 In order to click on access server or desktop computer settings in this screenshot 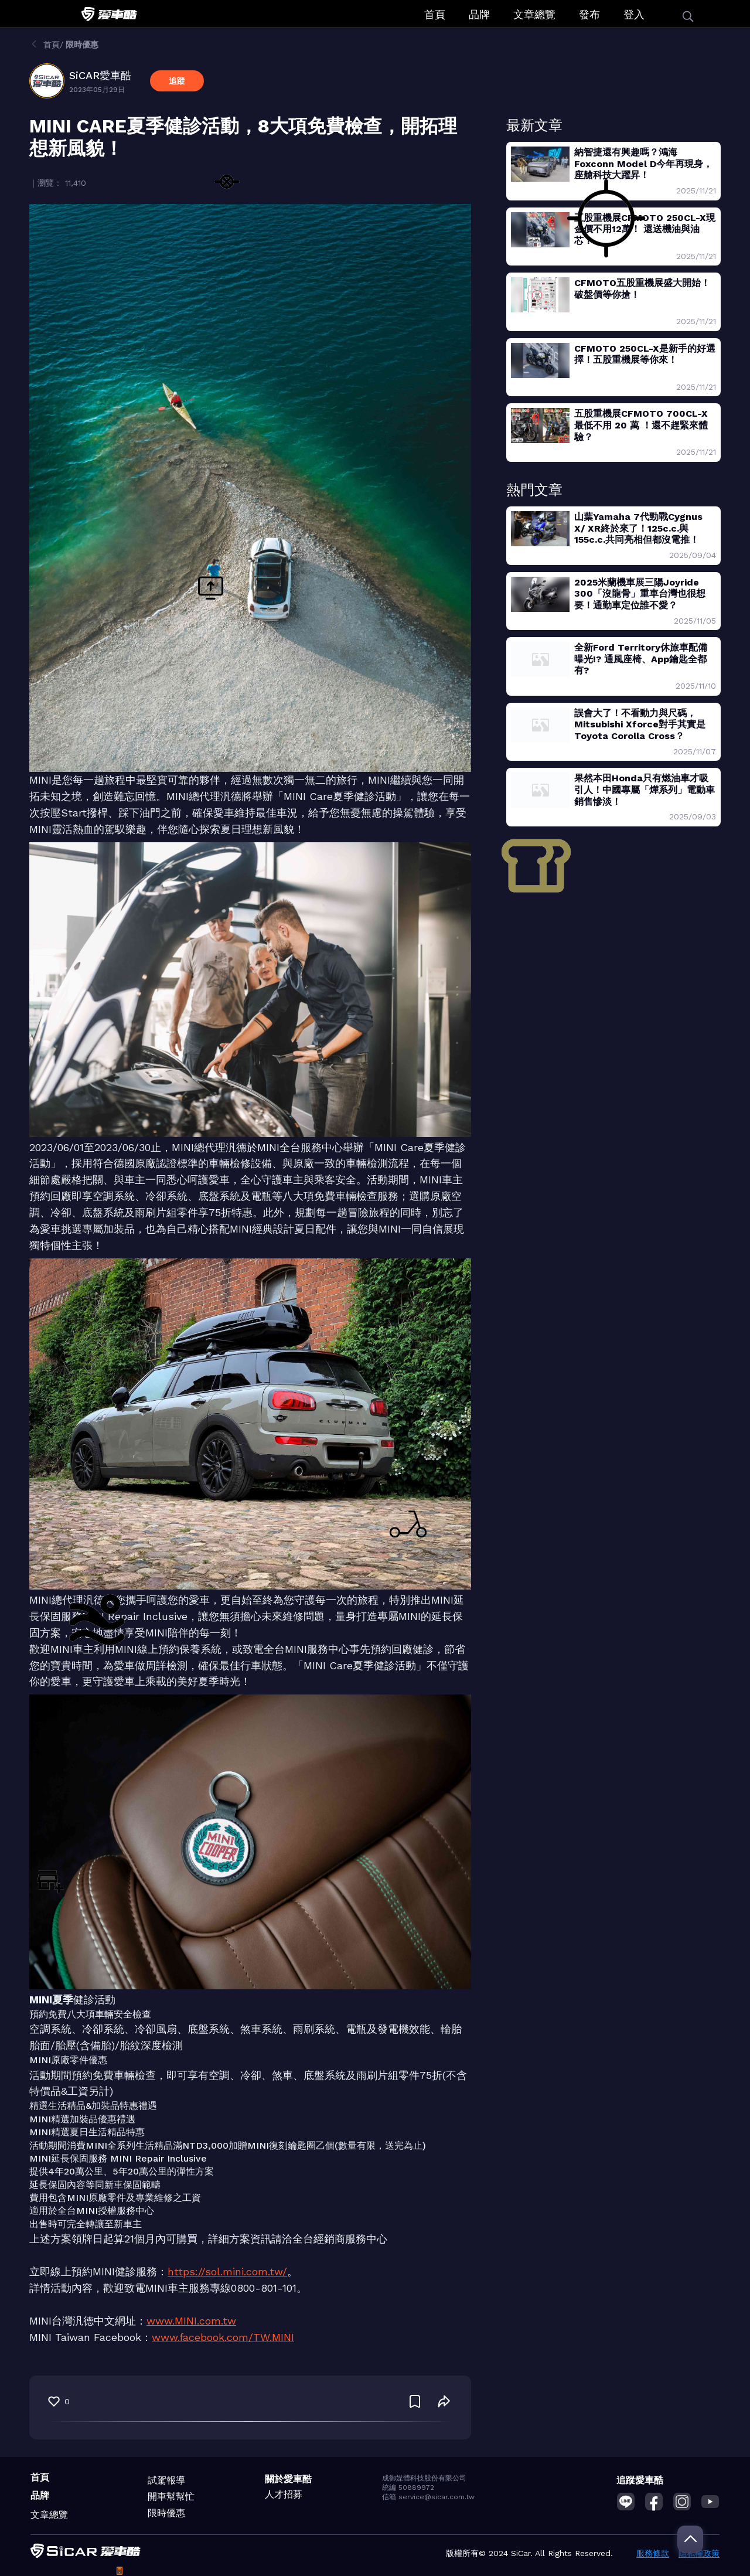, I will do `click(120, 2571)`.